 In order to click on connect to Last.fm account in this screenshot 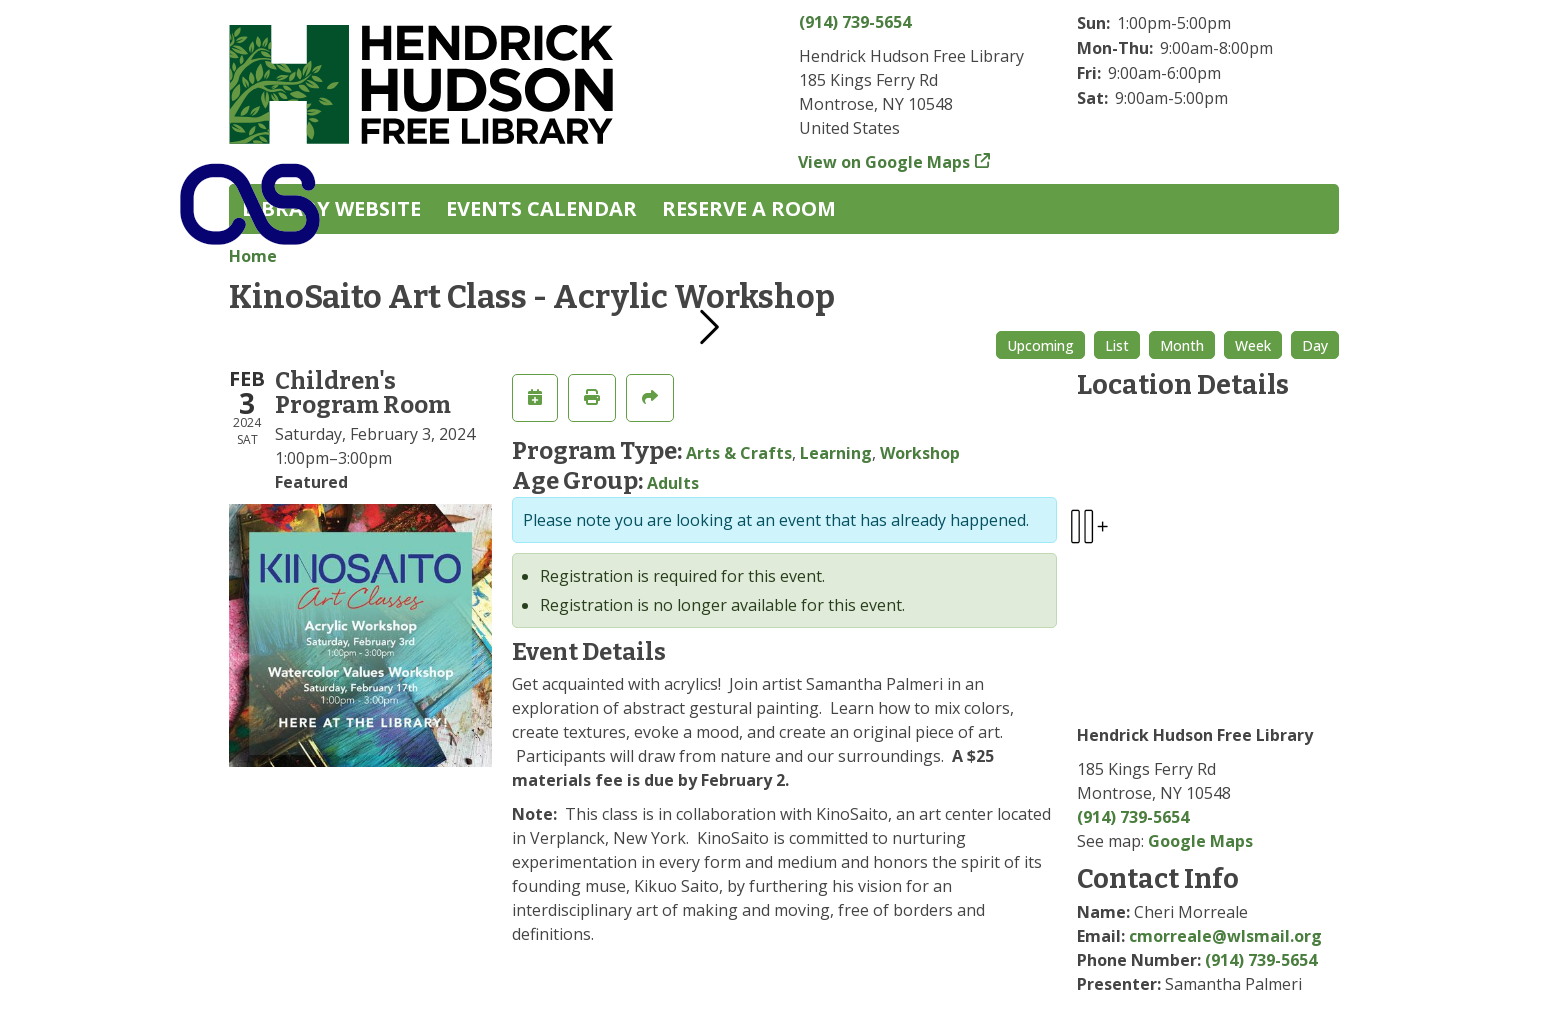, I will do `click(250, 202)`.